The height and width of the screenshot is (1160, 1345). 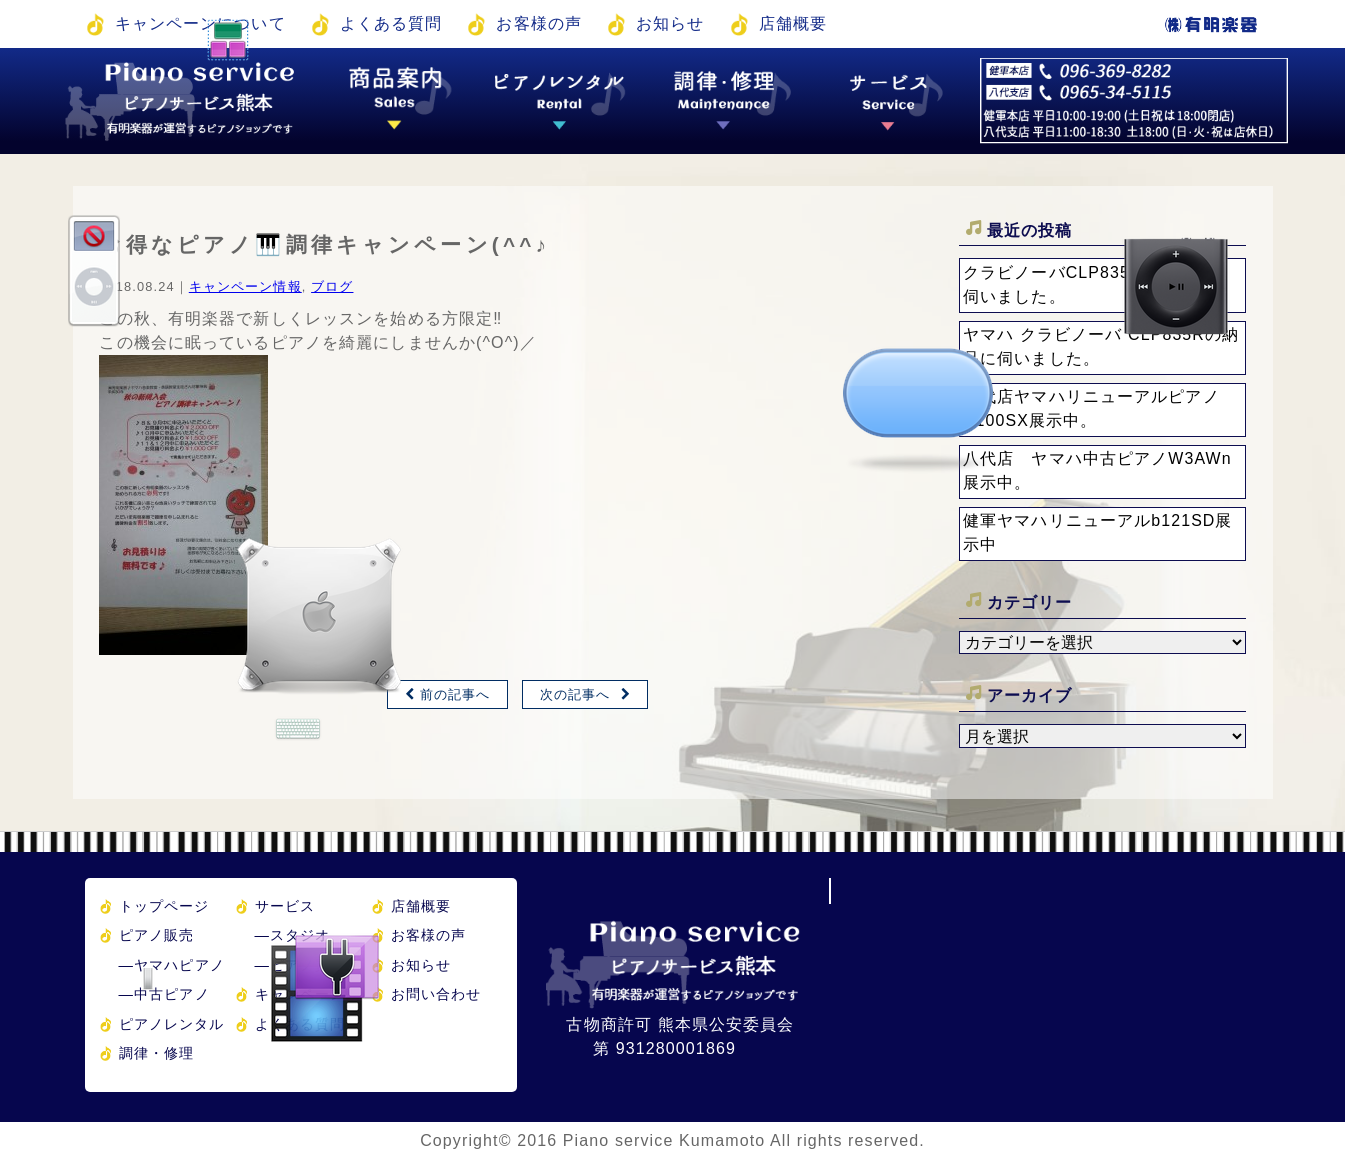 What do you see at coordinates (918, 400) in the screenshot?
I see `add or manage labels for items` at bounding box center [918, 400].